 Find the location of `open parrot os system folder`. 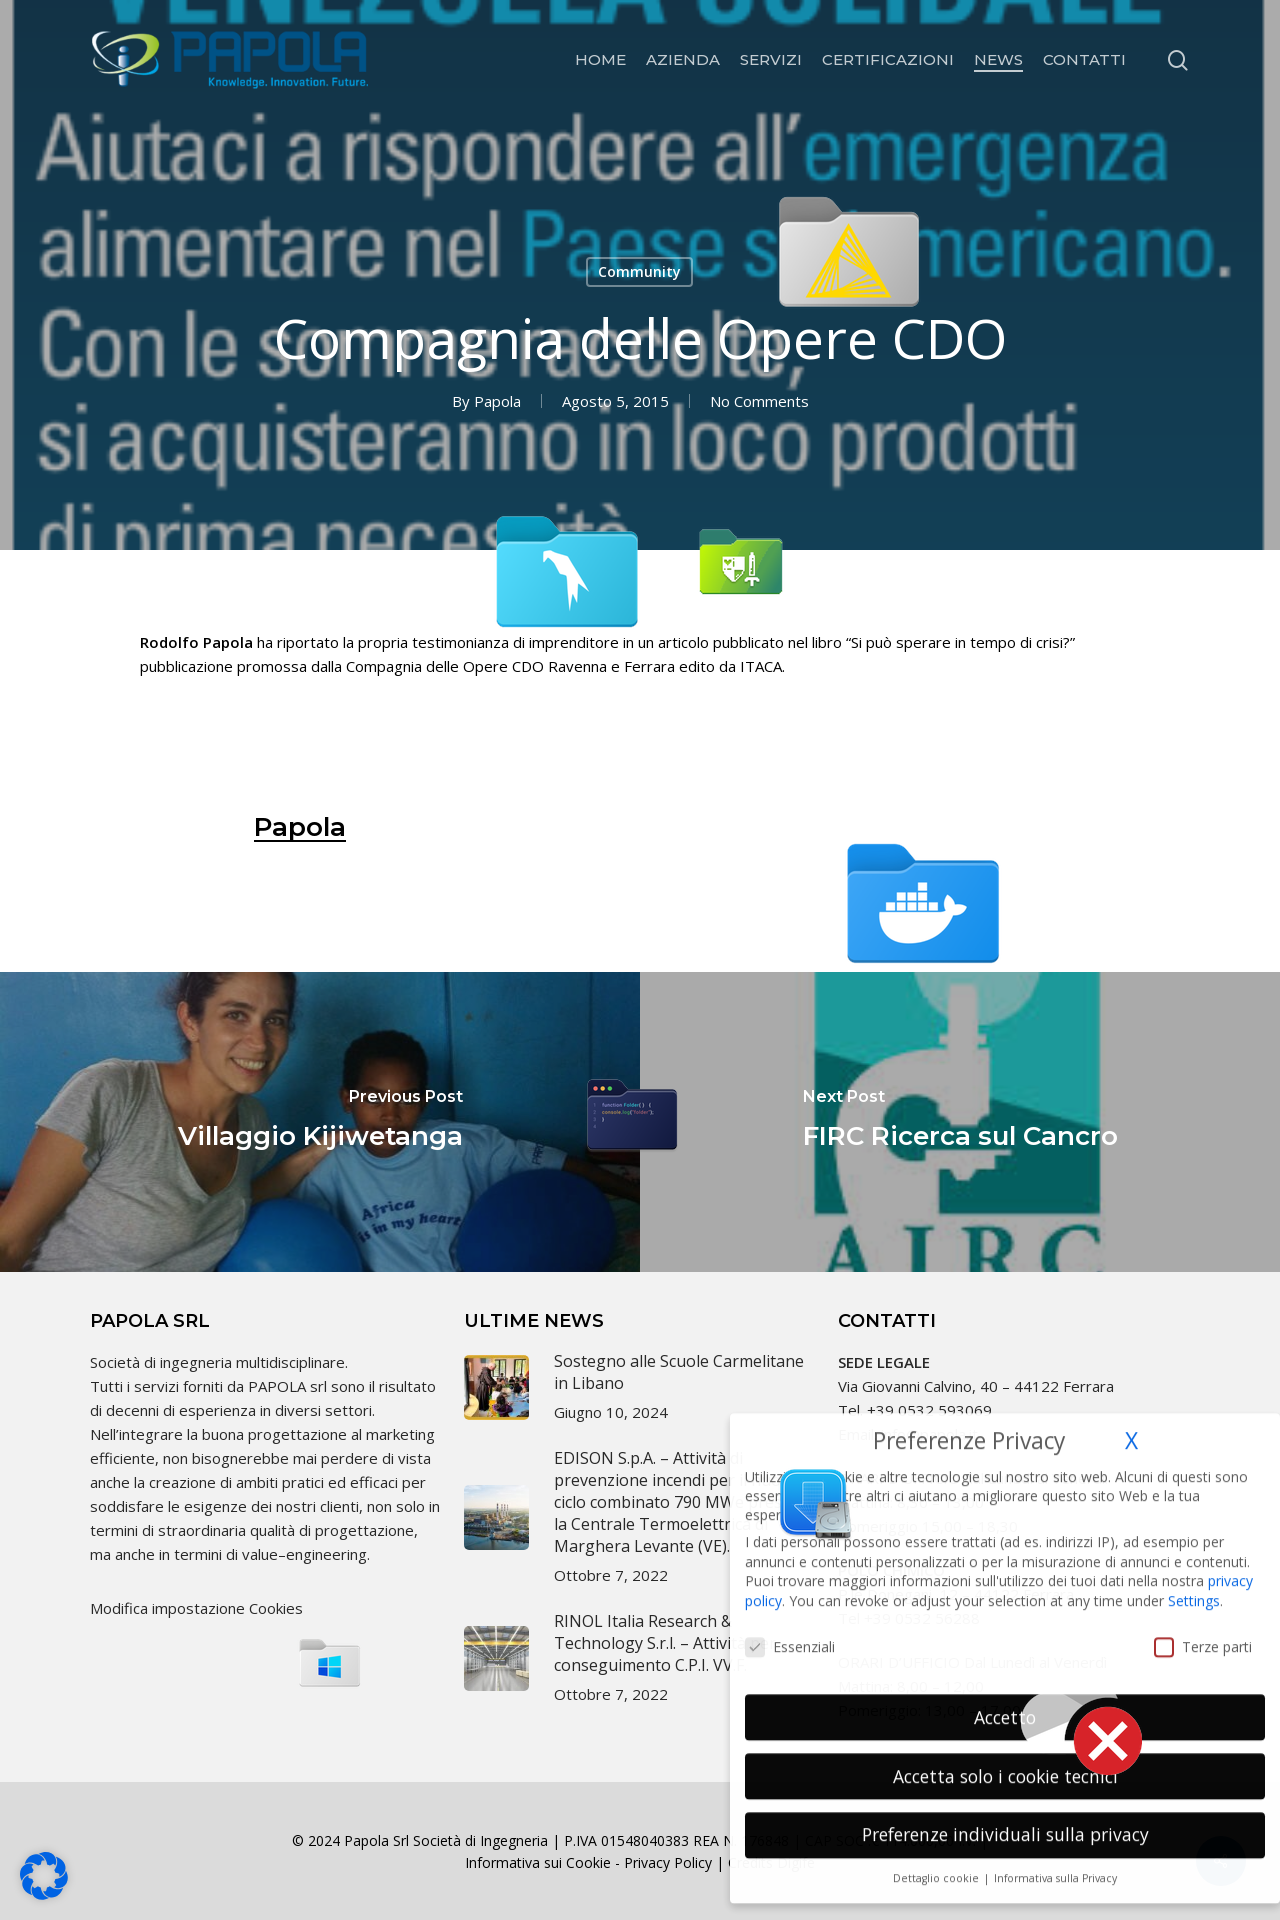

open parrot os system folder is located at coordinates (566, 575).